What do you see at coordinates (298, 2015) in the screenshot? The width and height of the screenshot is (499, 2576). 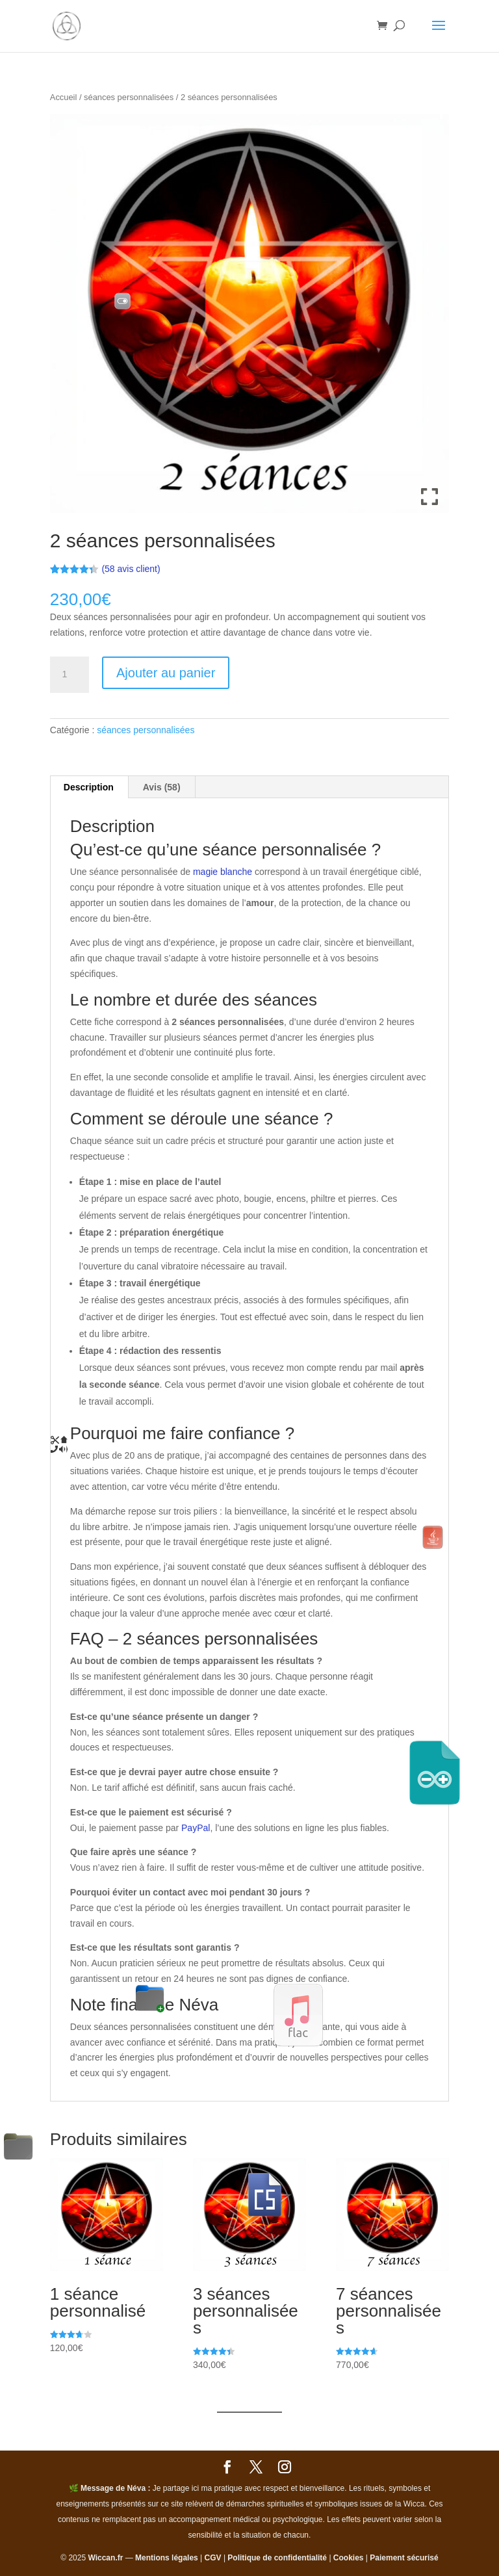 I see `a FLAC audio file` at bounding box center [298, 2015].